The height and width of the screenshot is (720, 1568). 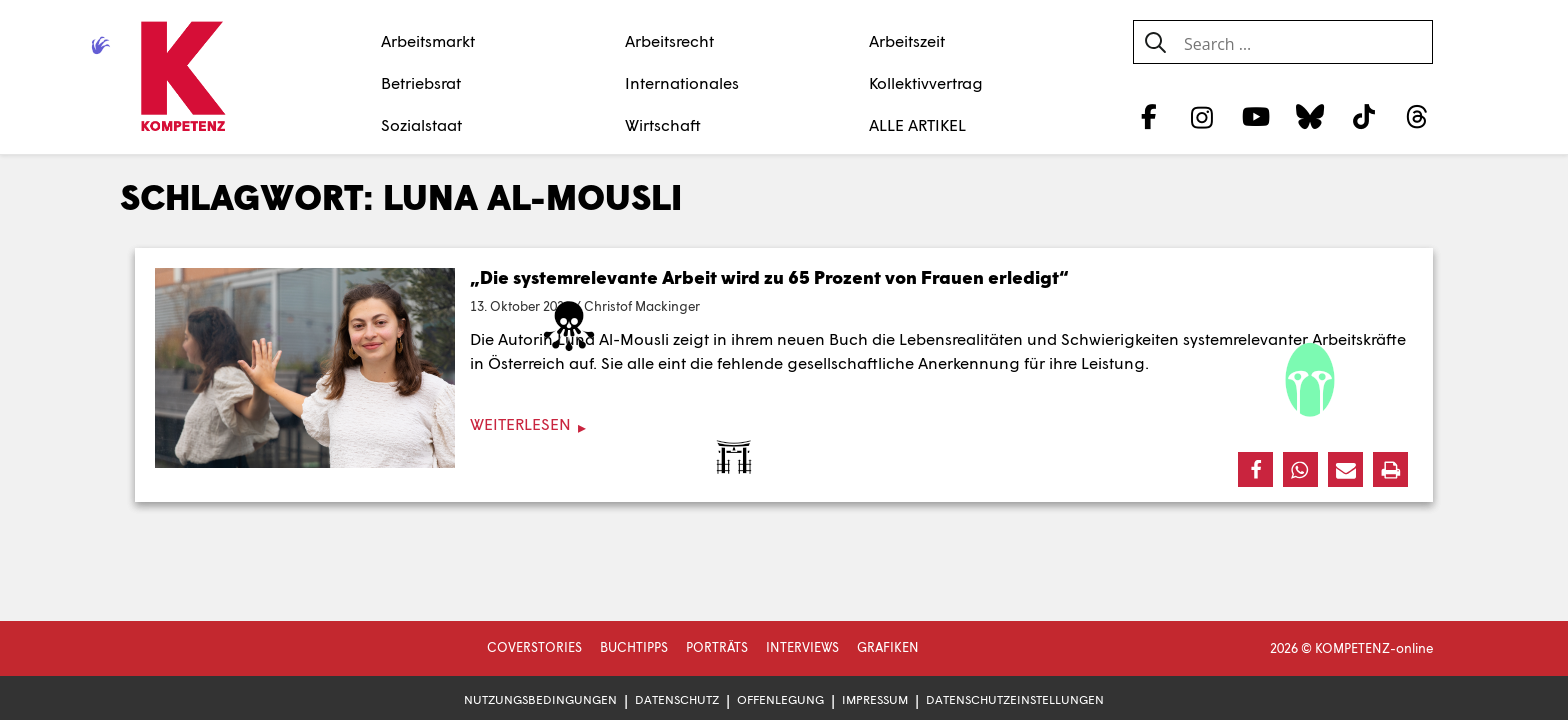 I want to click on access japanese cultural or religious content, so click(x=734, y=456).